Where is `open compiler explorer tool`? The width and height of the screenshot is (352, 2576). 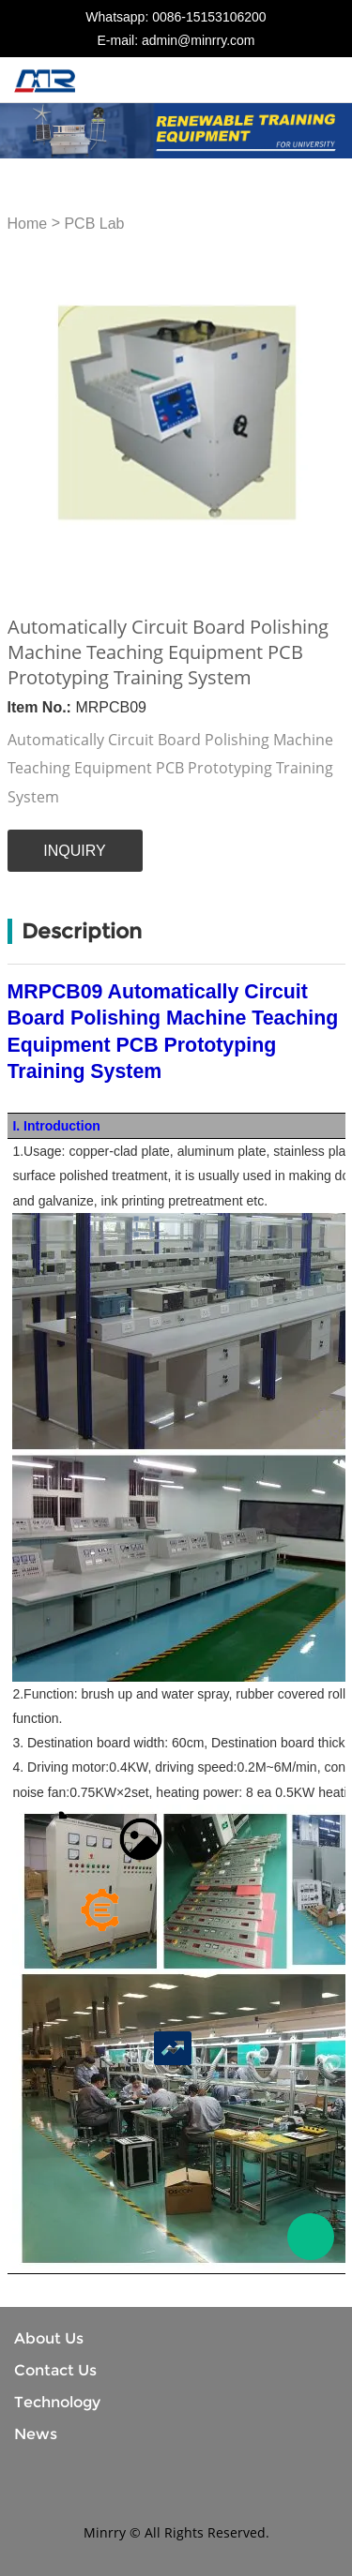 open compiler explorer tool is located at coordinates (99, 1910).